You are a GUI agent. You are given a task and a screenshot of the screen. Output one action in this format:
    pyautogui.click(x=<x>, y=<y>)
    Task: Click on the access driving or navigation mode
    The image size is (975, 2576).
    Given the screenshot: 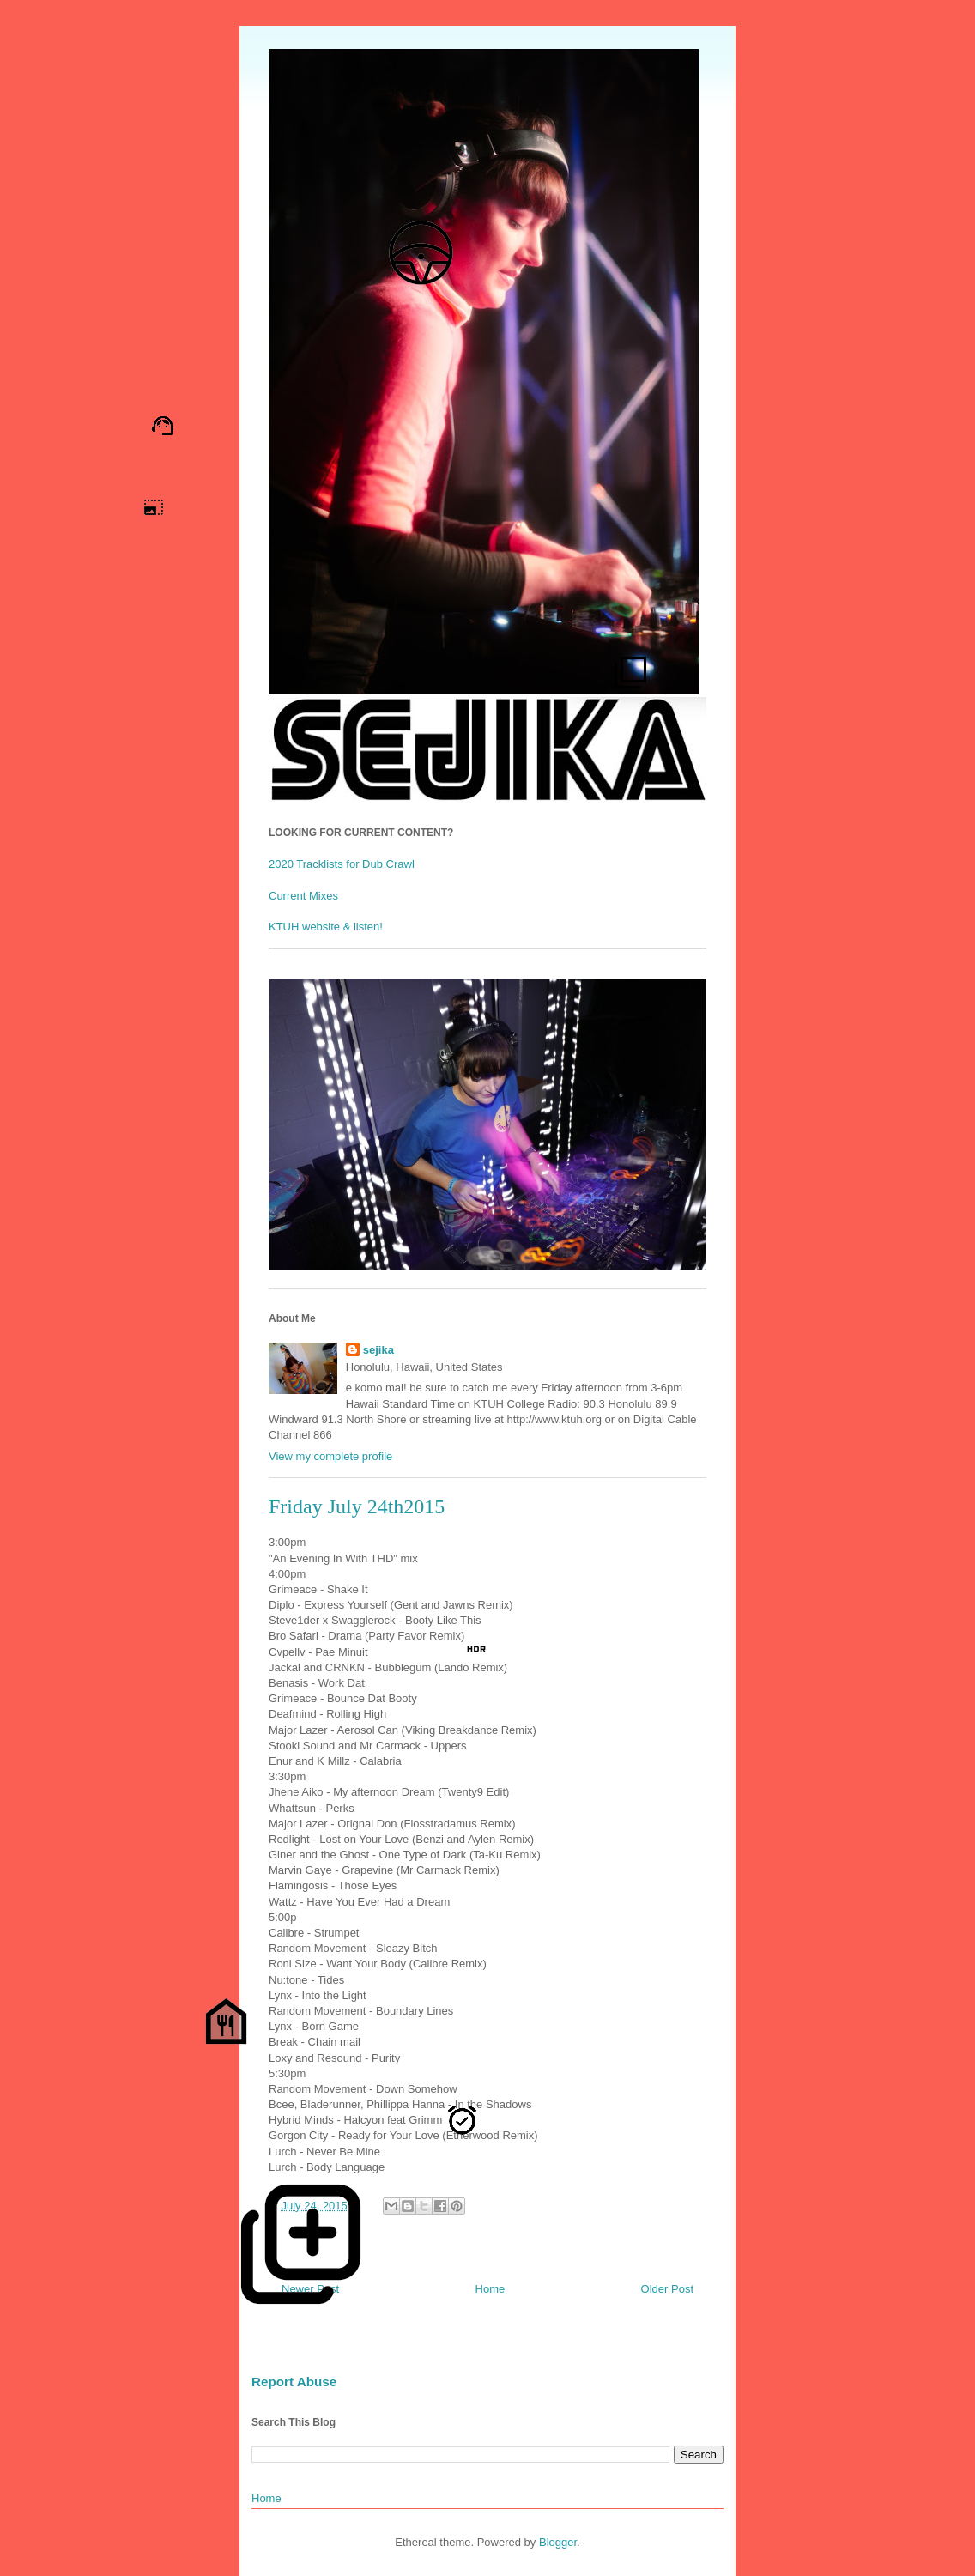 What is the action you would take?
    pyautogui.click(x=421, y=252)
    